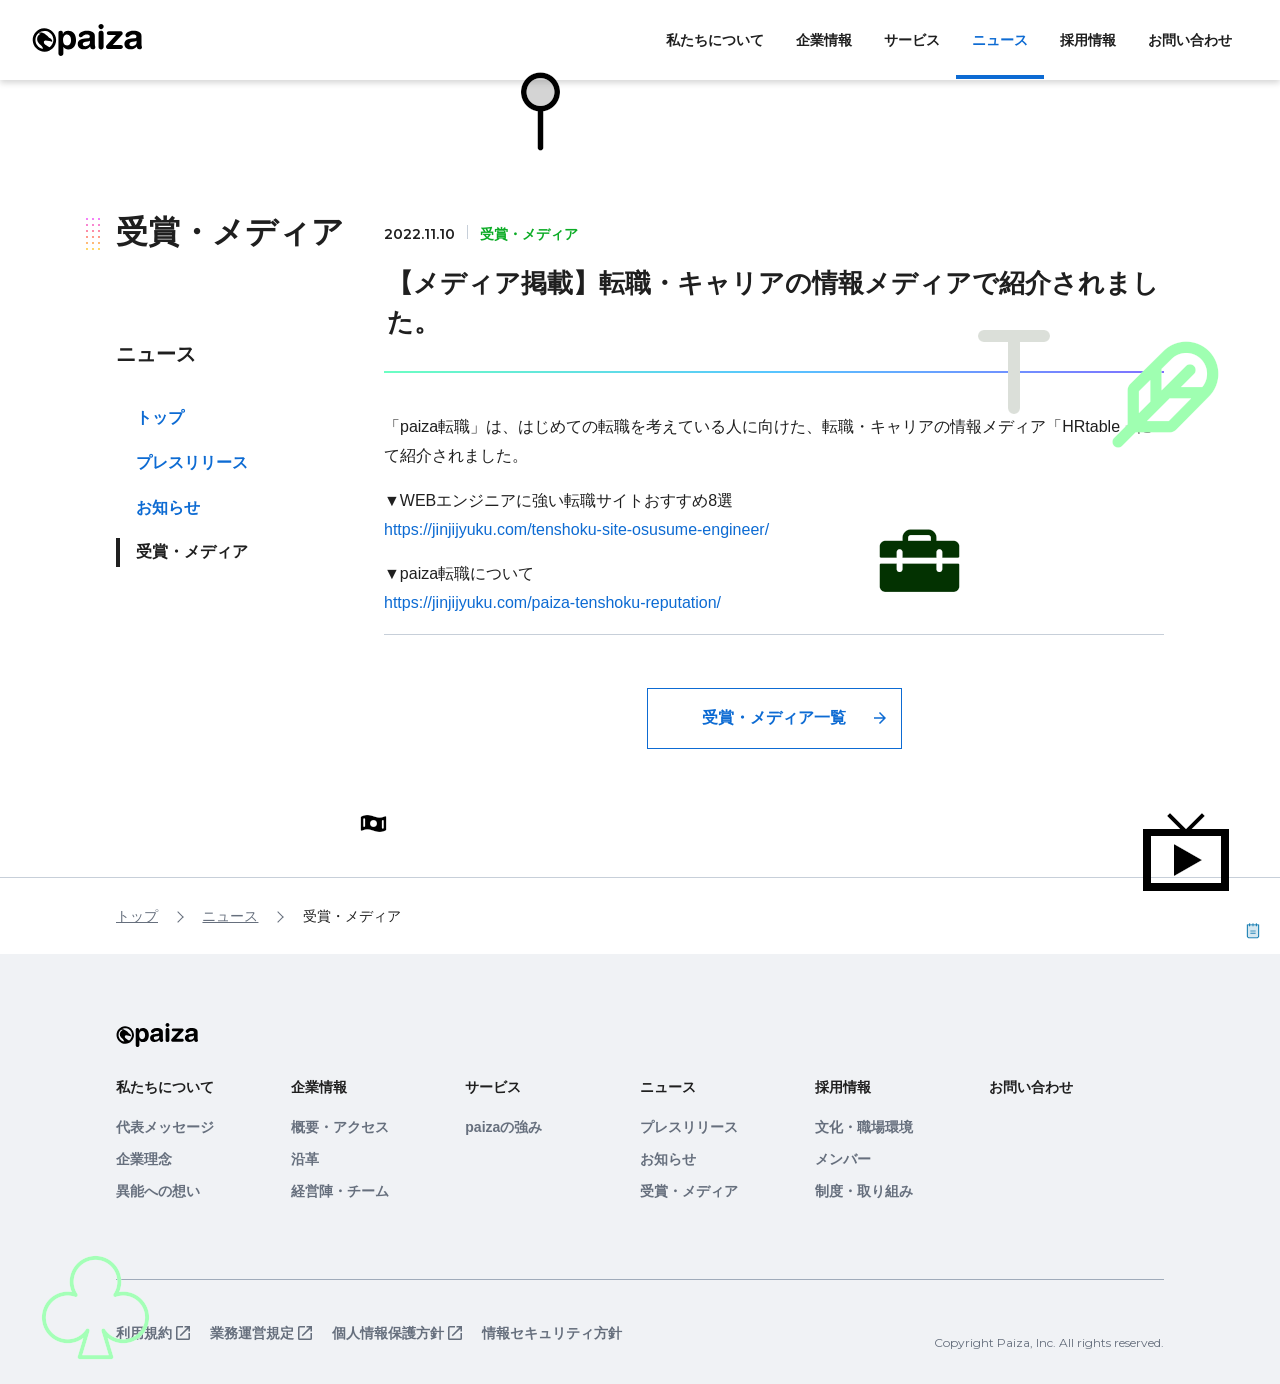 The width and height of the screenshot is (1280, 1384). Describe the element at coordinates (1253, 931) in the screenshot. I see `open notepad or notes app` at that location.